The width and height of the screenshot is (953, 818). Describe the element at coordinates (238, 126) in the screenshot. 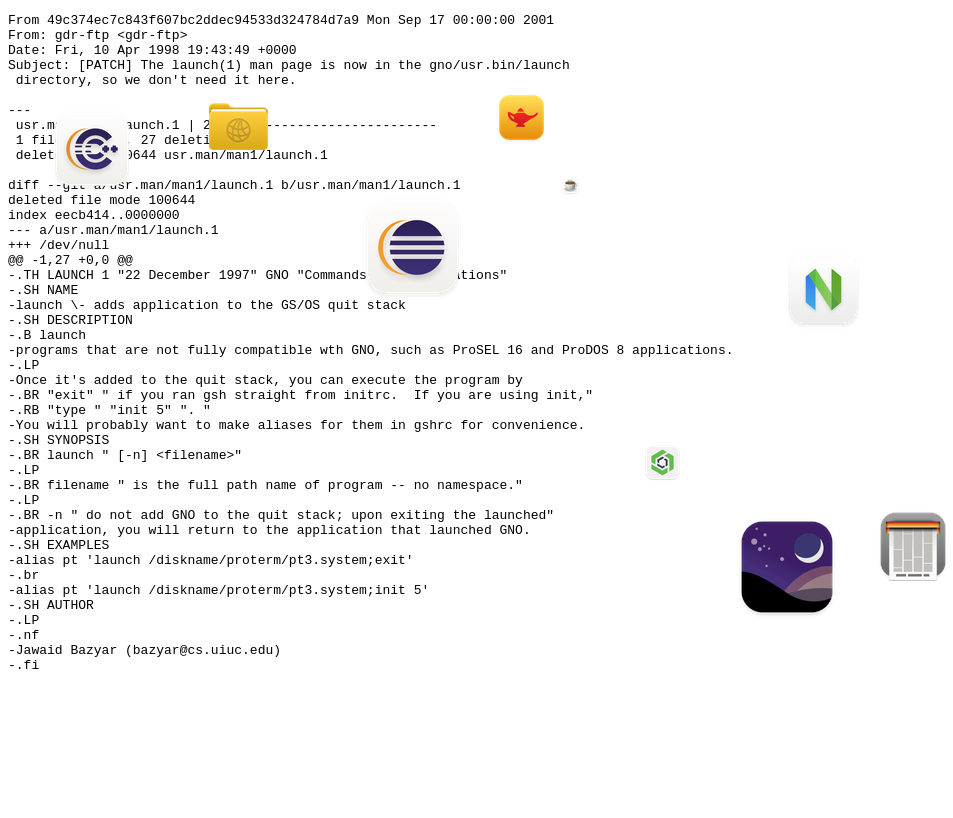

I see `folder containing HTML or web files` at that location.